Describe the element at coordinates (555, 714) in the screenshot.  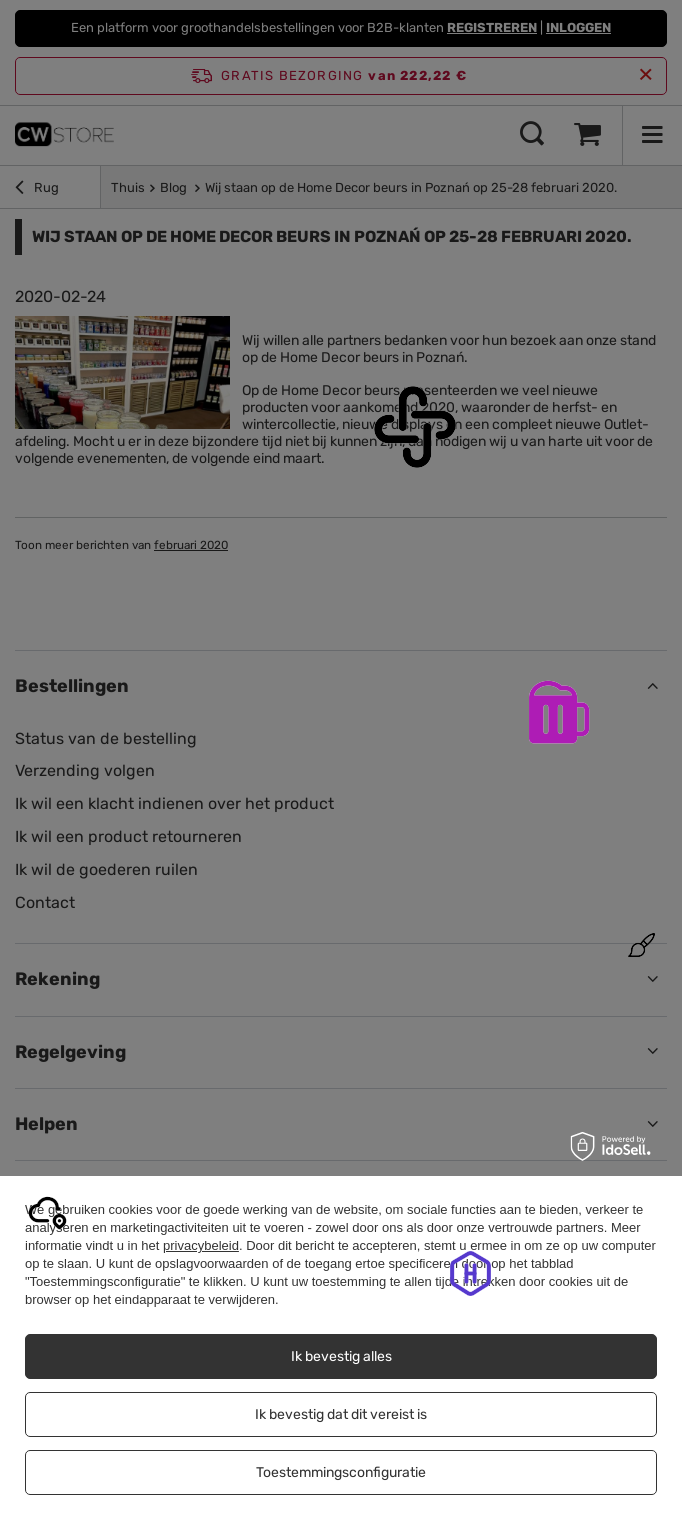
I see `access bar or brewery locations` at that location.